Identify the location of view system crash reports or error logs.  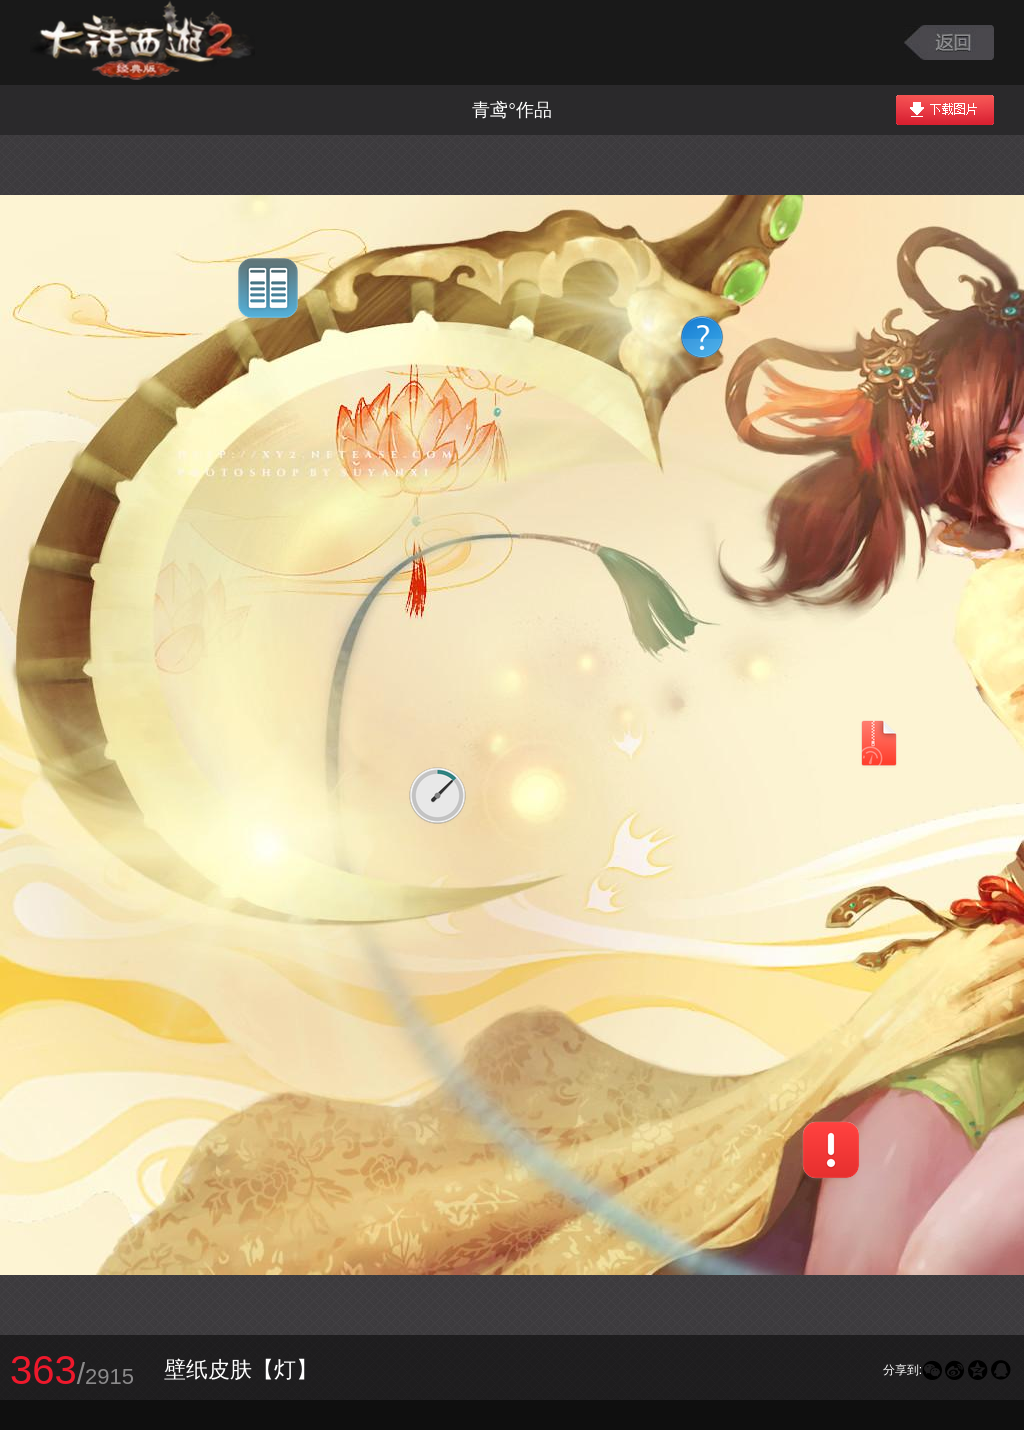
(831, 1150).